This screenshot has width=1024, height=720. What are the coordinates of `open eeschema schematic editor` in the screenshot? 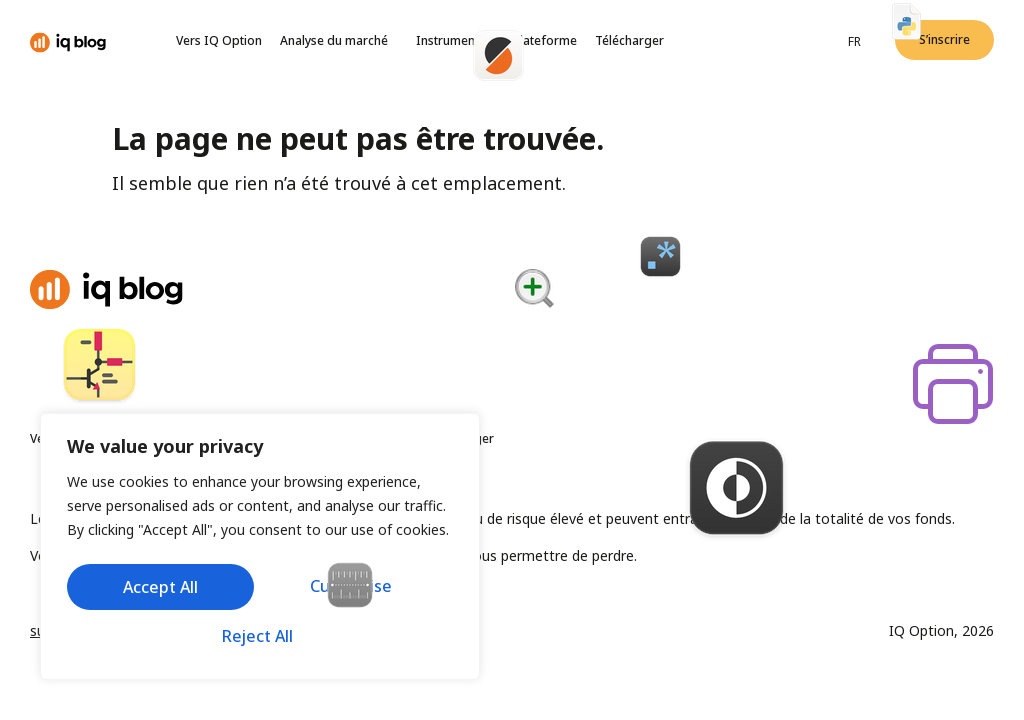 It's located at (99, 364).